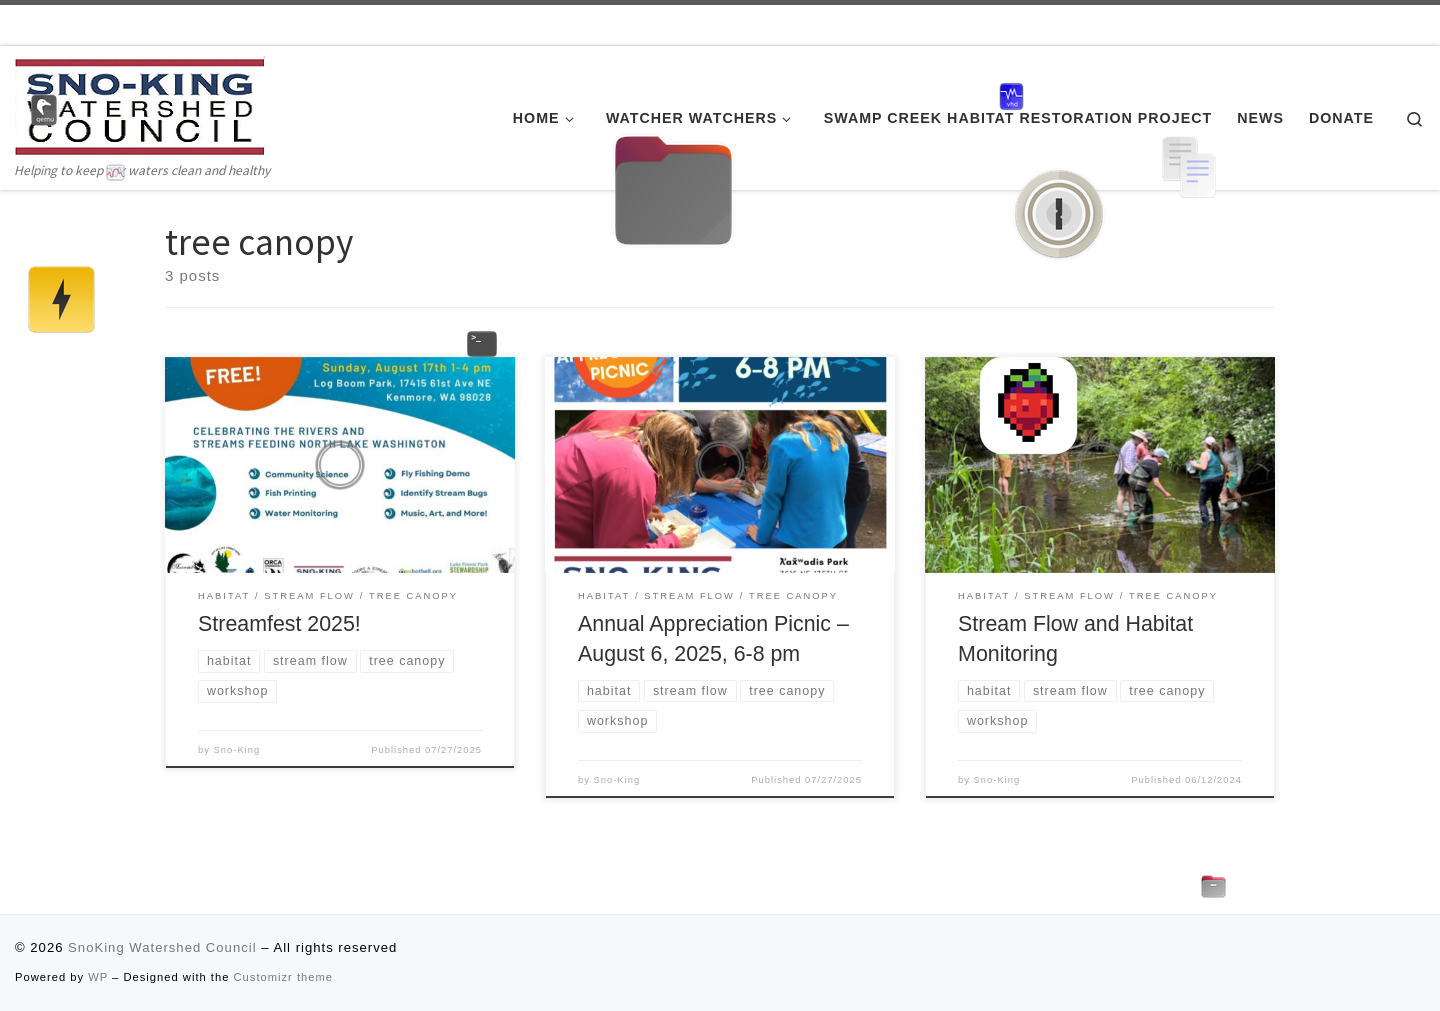  Describe the element at coordinates (61, 299) in the screenshot. I see `access power and battery settings` at that location.